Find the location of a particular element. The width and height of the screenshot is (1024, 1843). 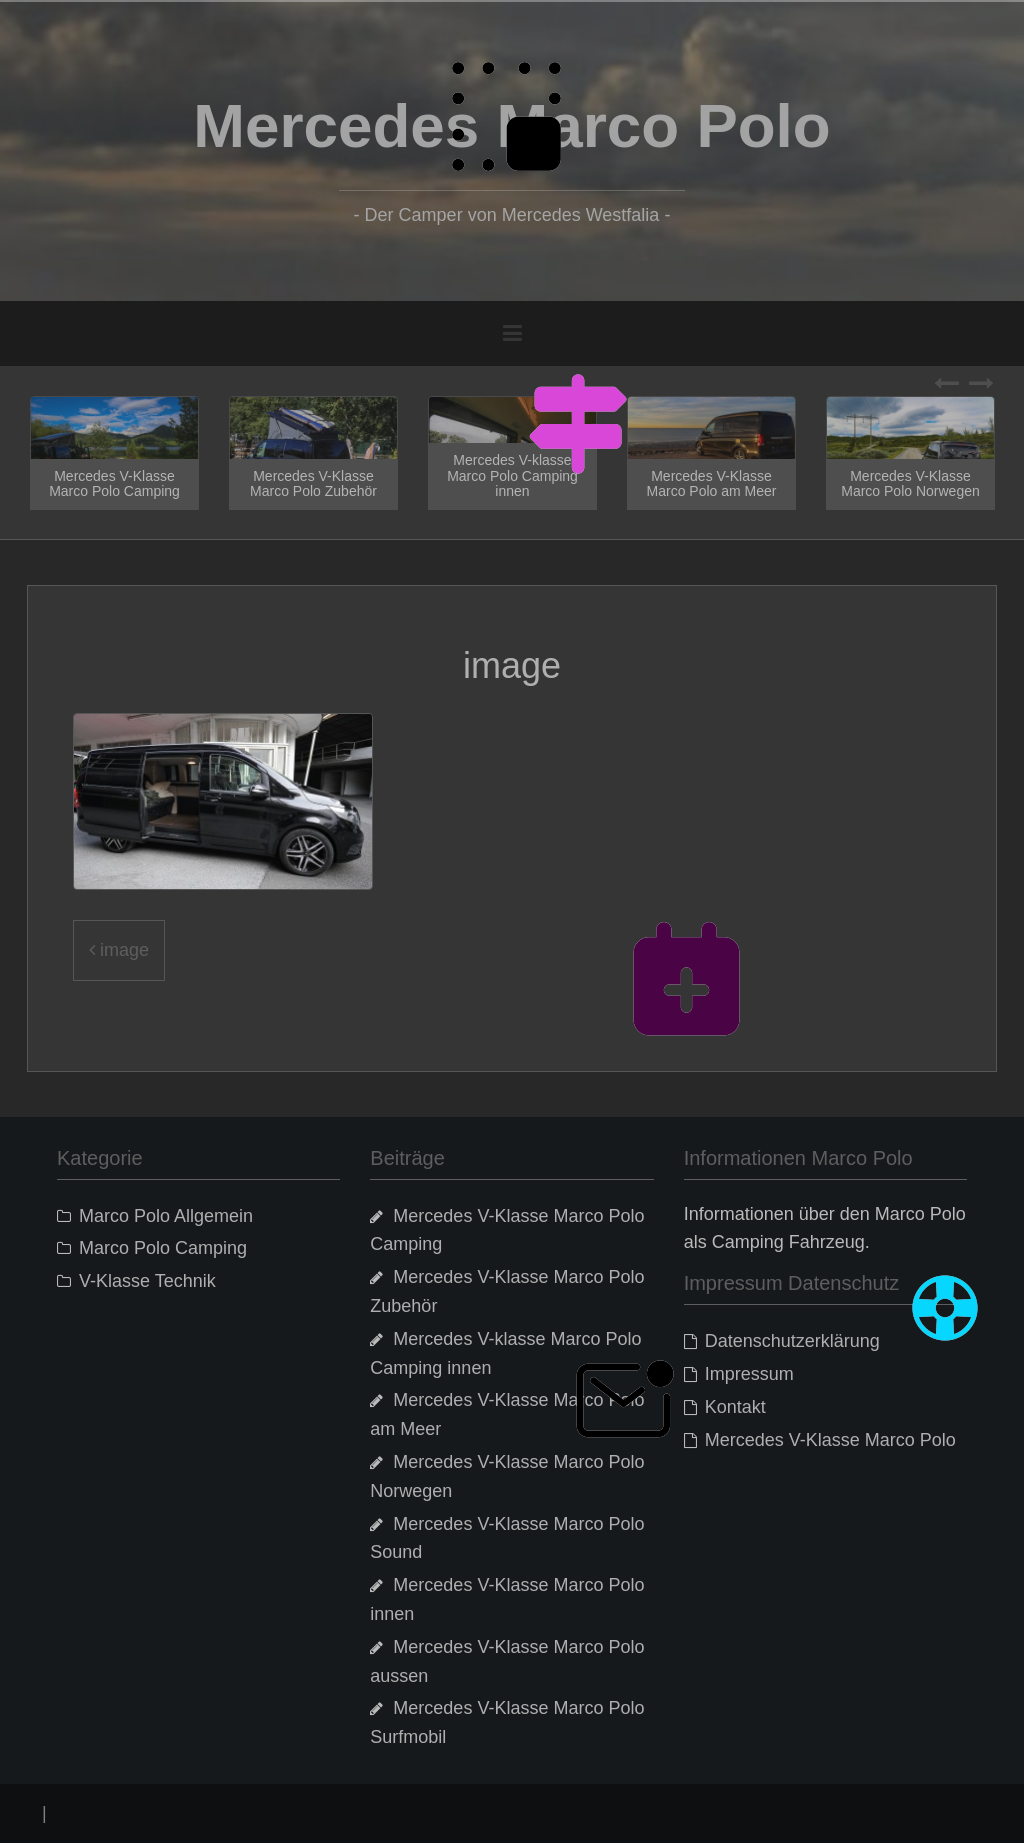

align content to bottom-right corner is located at coordinates (506, 116).